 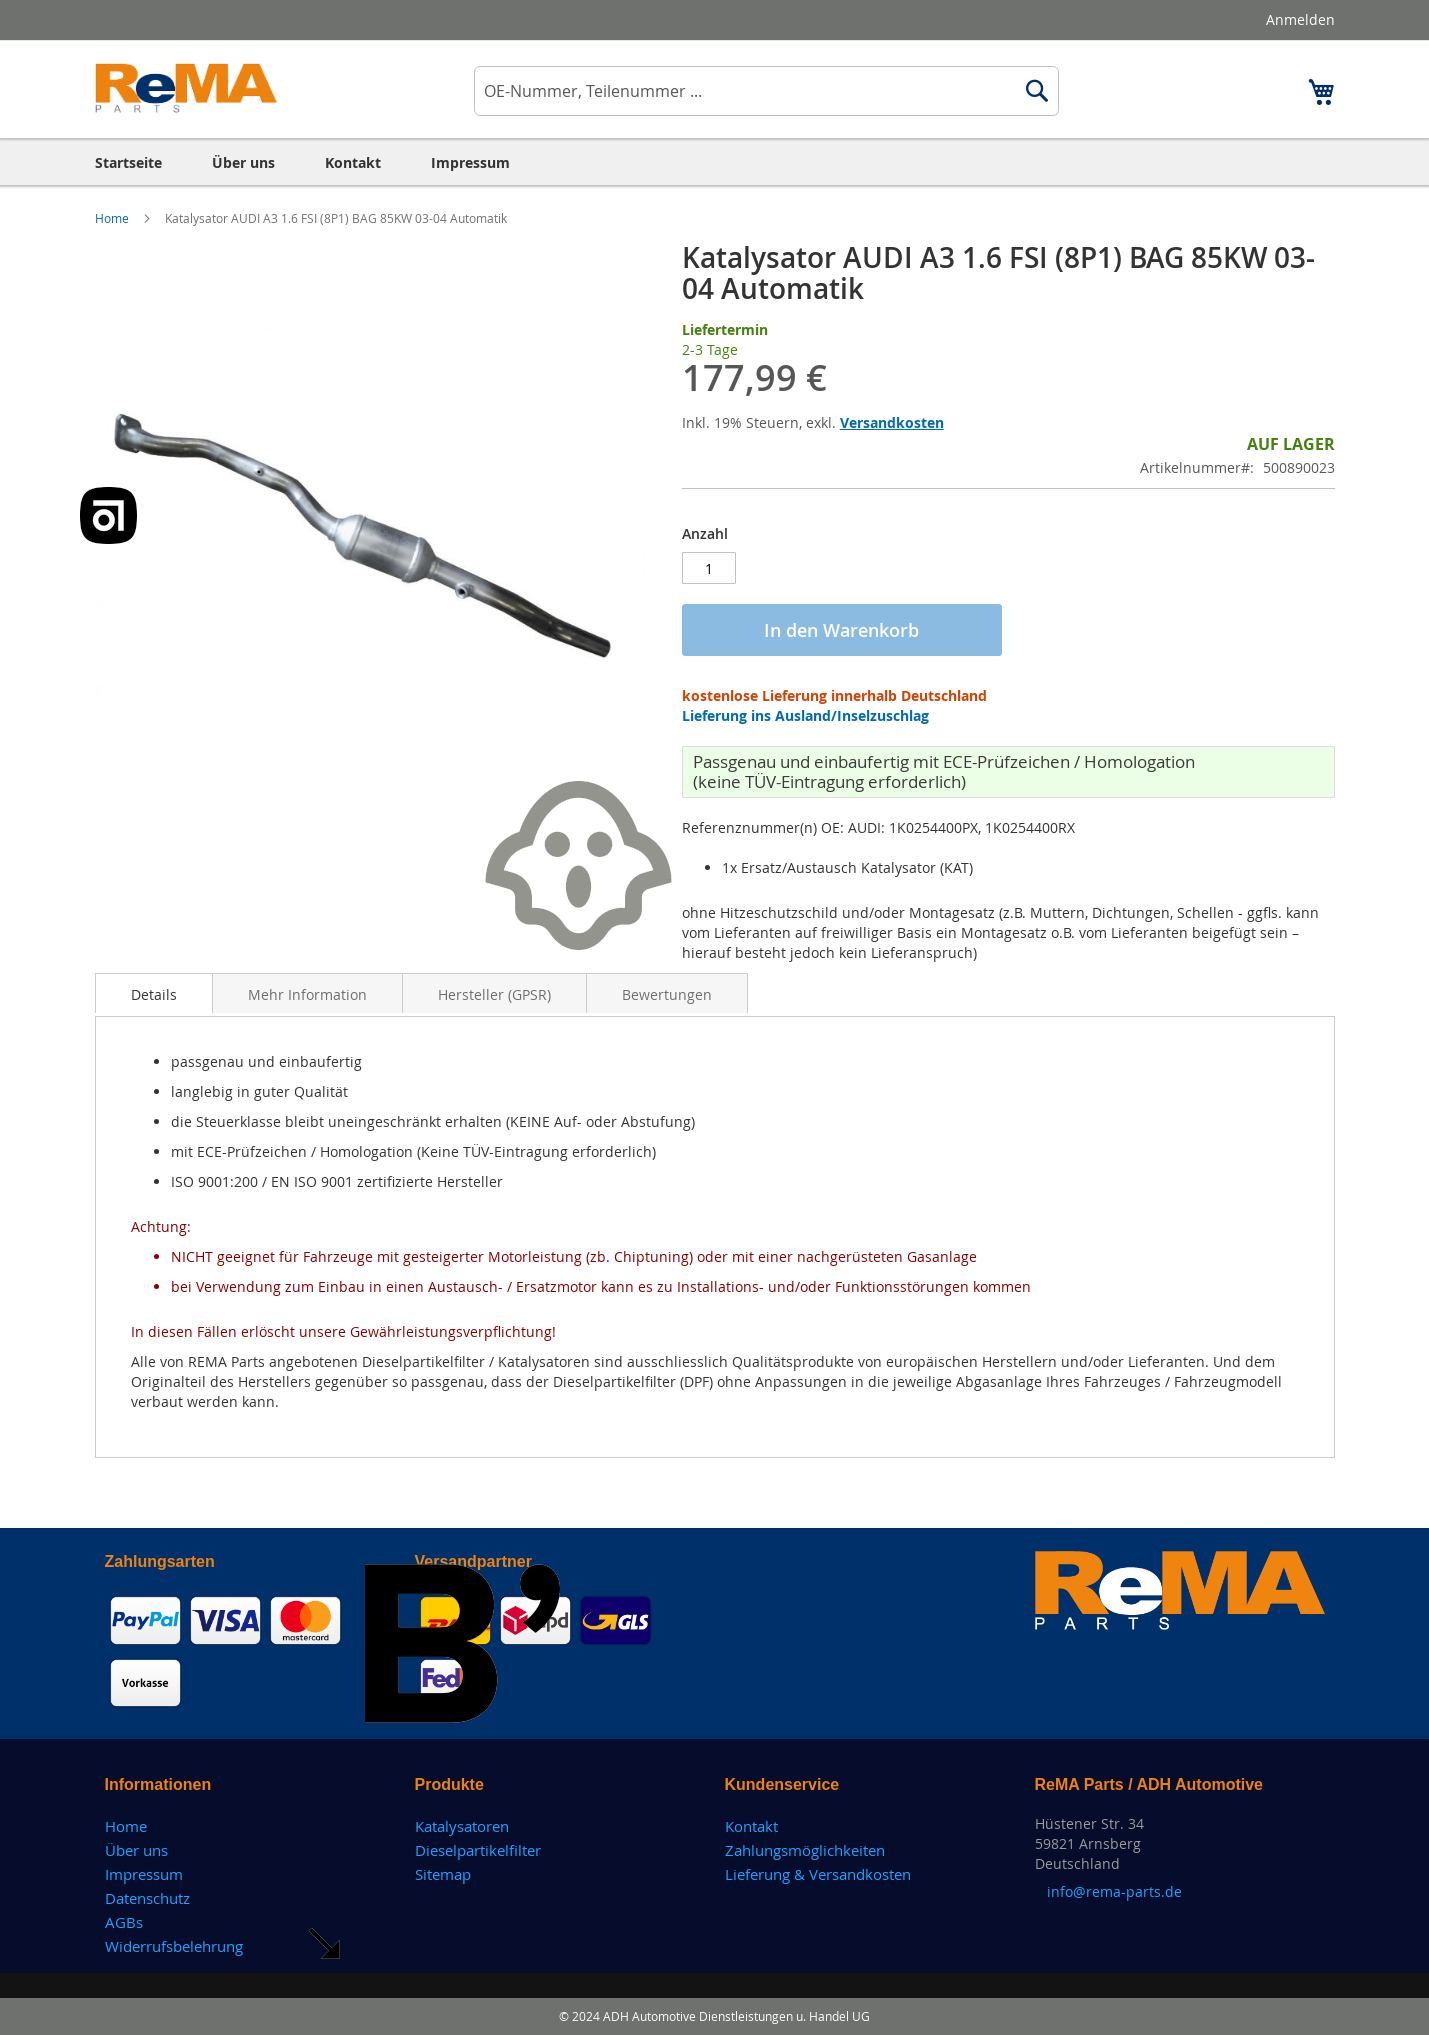 What do you see at coordinates (325, 1944) in the screenshot?
I see `navigate to the next section below` at bounding box center [325, 1944].